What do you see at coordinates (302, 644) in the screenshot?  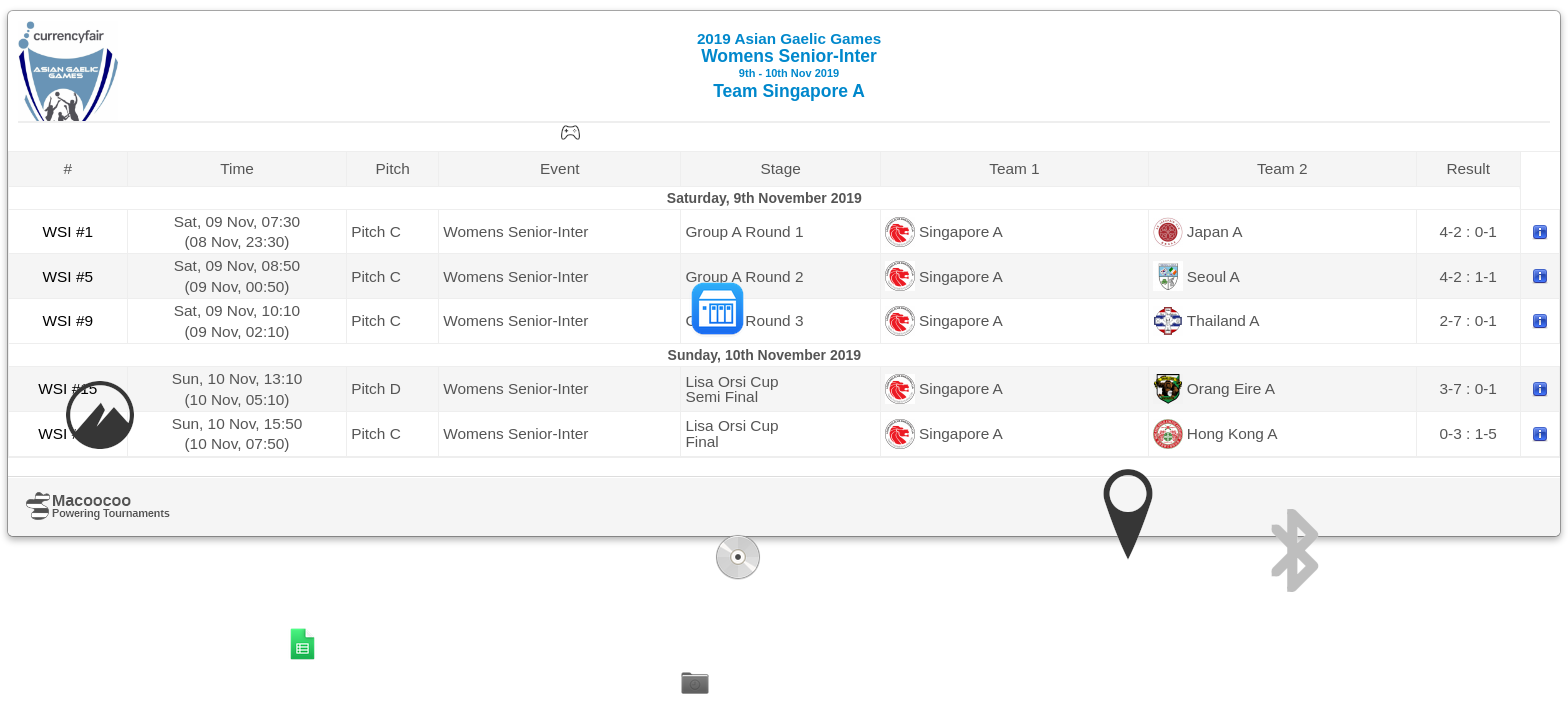 I see `open an opendocument spreadsheet template file` at bounding box center [302, 644].